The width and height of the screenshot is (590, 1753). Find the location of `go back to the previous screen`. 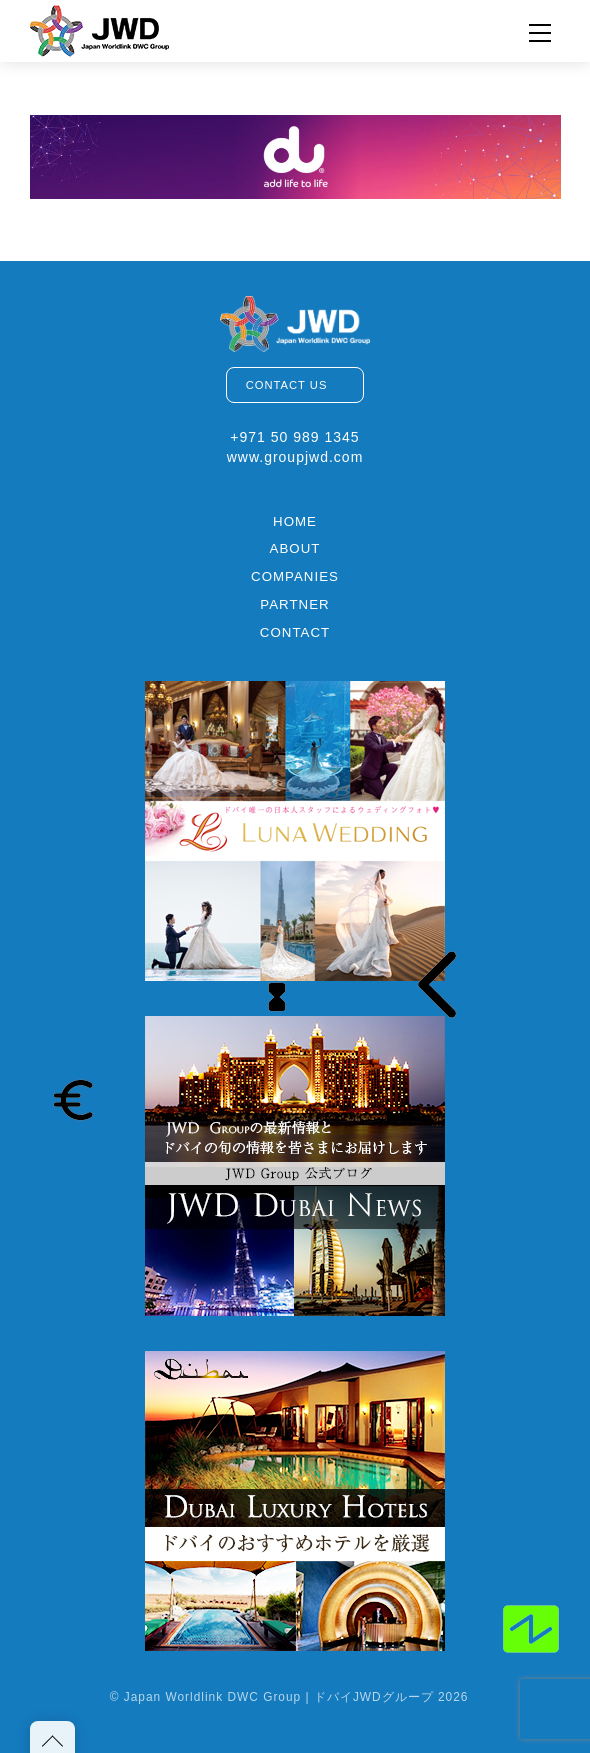

go back to the previous screen is located at coordinates (438, 984).